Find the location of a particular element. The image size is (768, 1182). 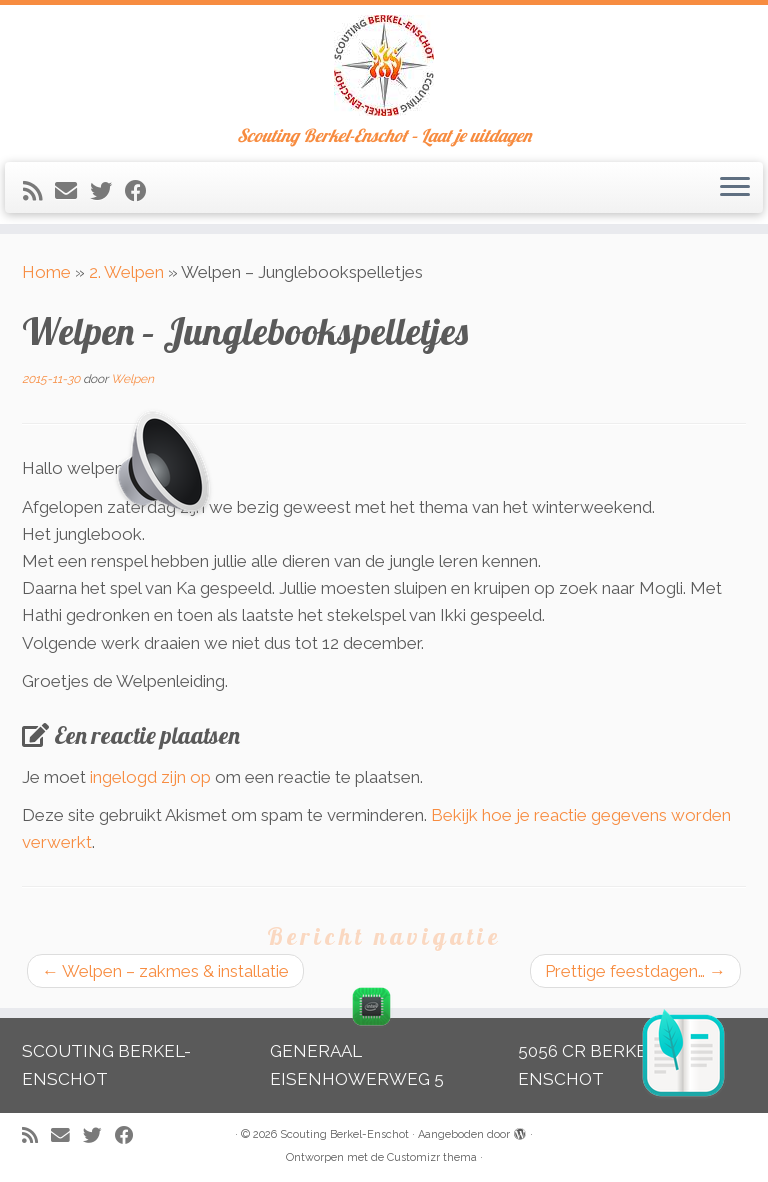

open hardware information utility is located at coordinates (371, 1006).